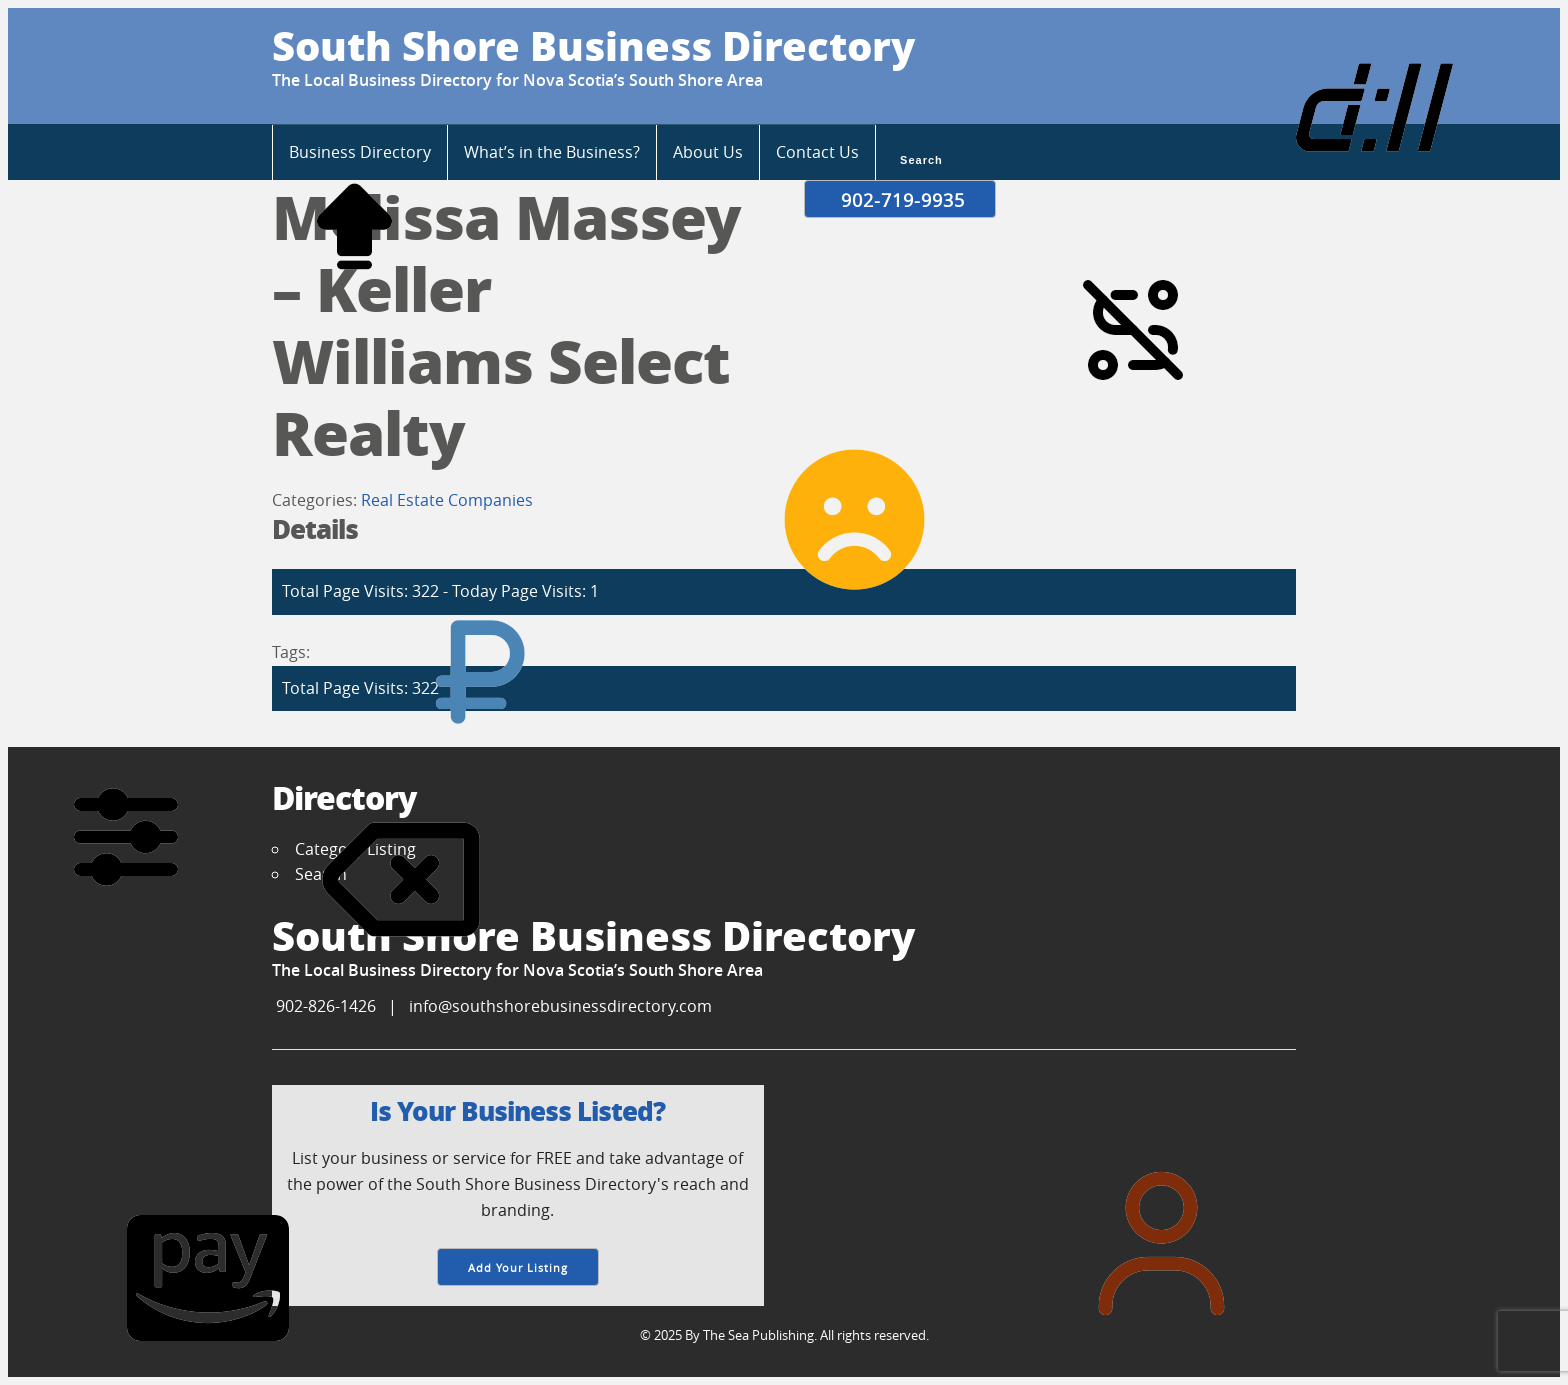 This screenshot has width=1568, height=1385. I want to click on disable route navigation, so click(1133, 330).